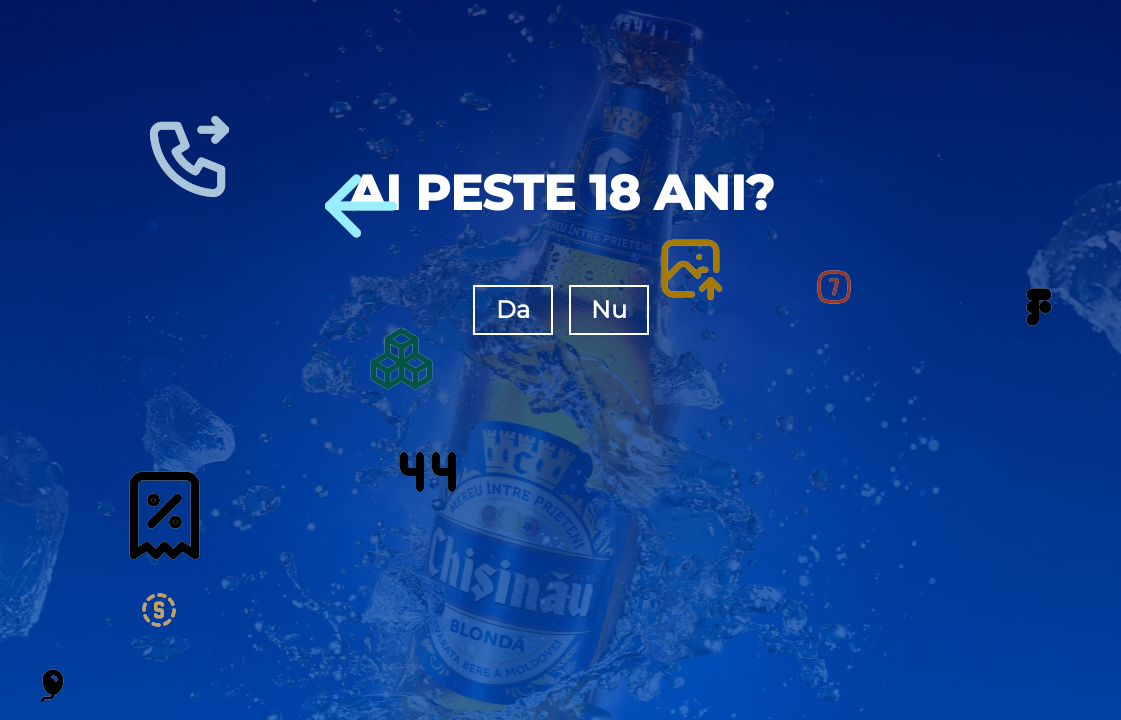  What do you see at coordinates (189, 157) in the screenshot?
I see `make an outgoing call` at bounding box center [189, 157].